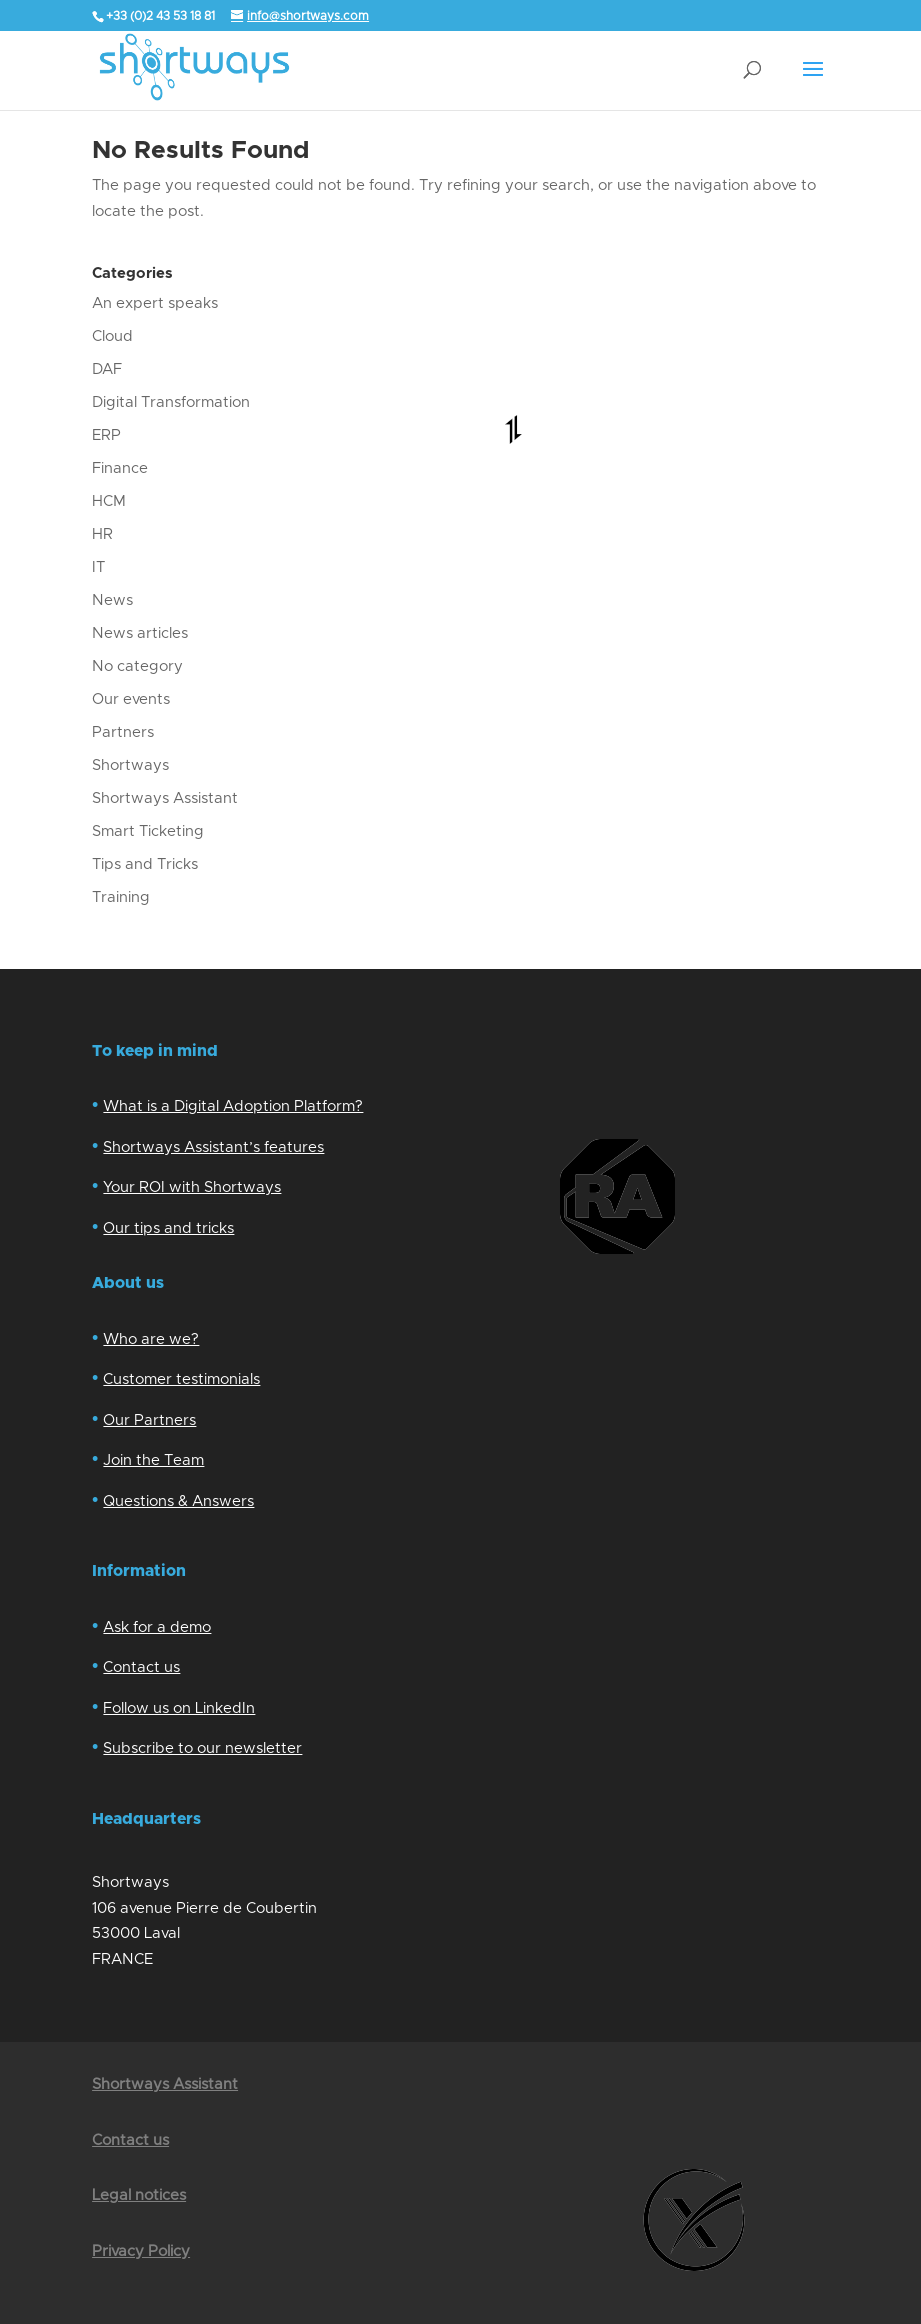  What do you see at coordinates (694, 2220) in the screenshot?
I see `vexxhost cloud hosting service logo` at bounding box center [694, 2220].